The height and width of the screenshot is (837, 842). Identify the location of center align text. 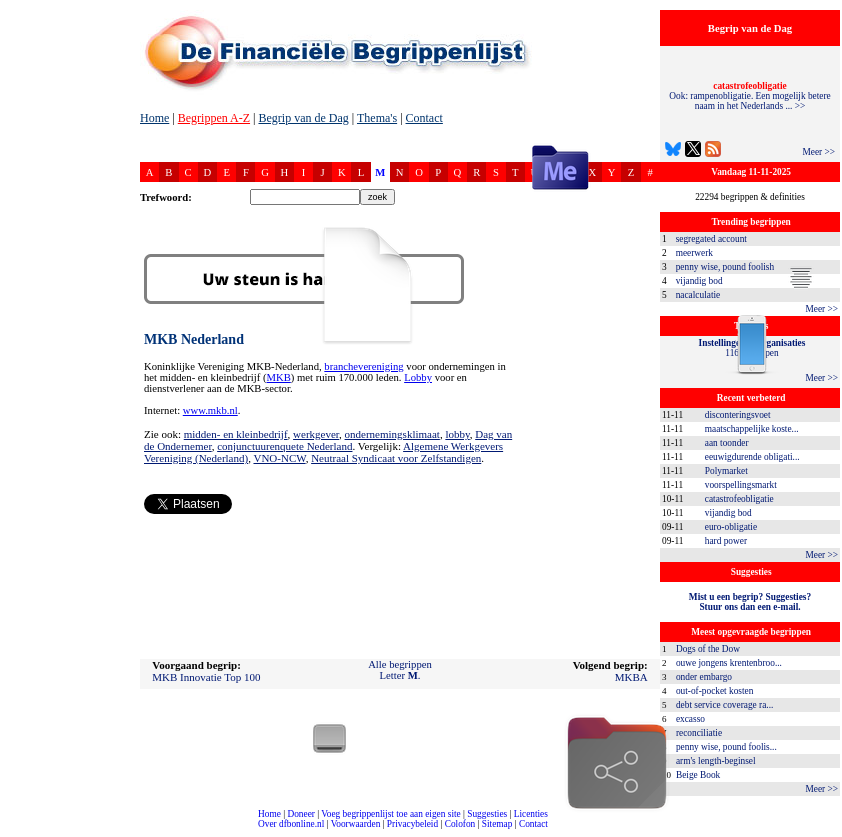
(801, 278).